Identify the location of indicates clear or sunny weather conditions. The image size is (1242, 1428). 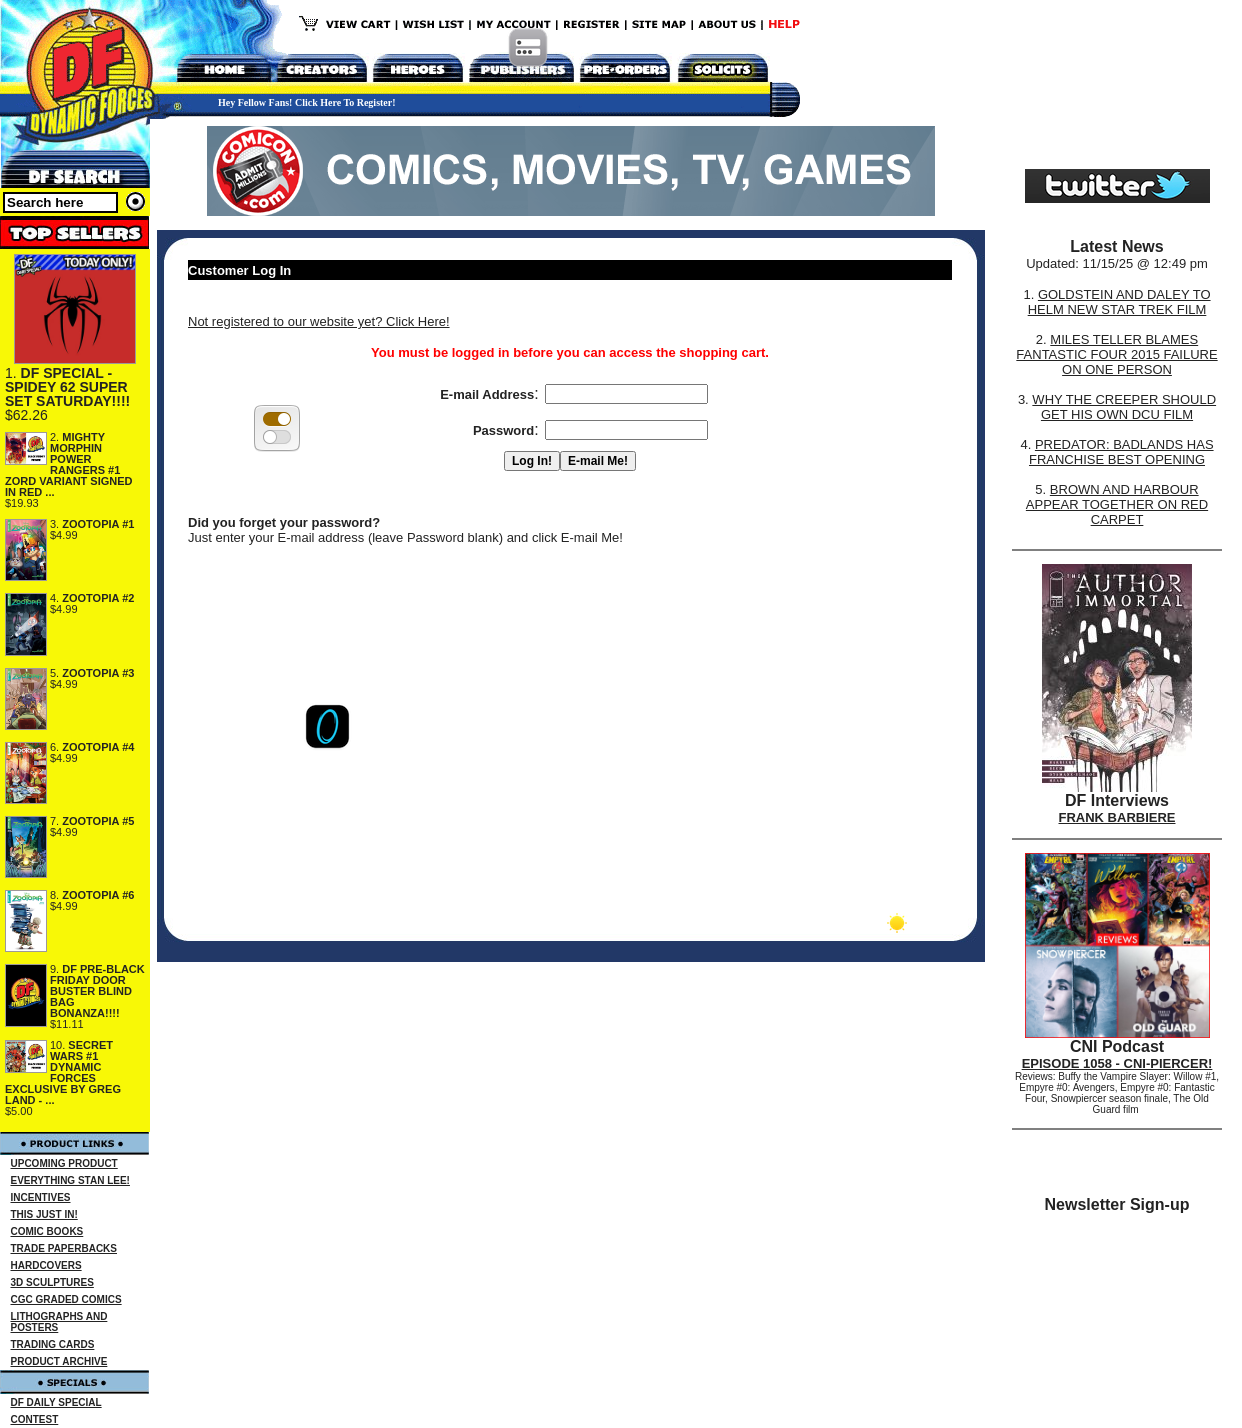
(897, 923).